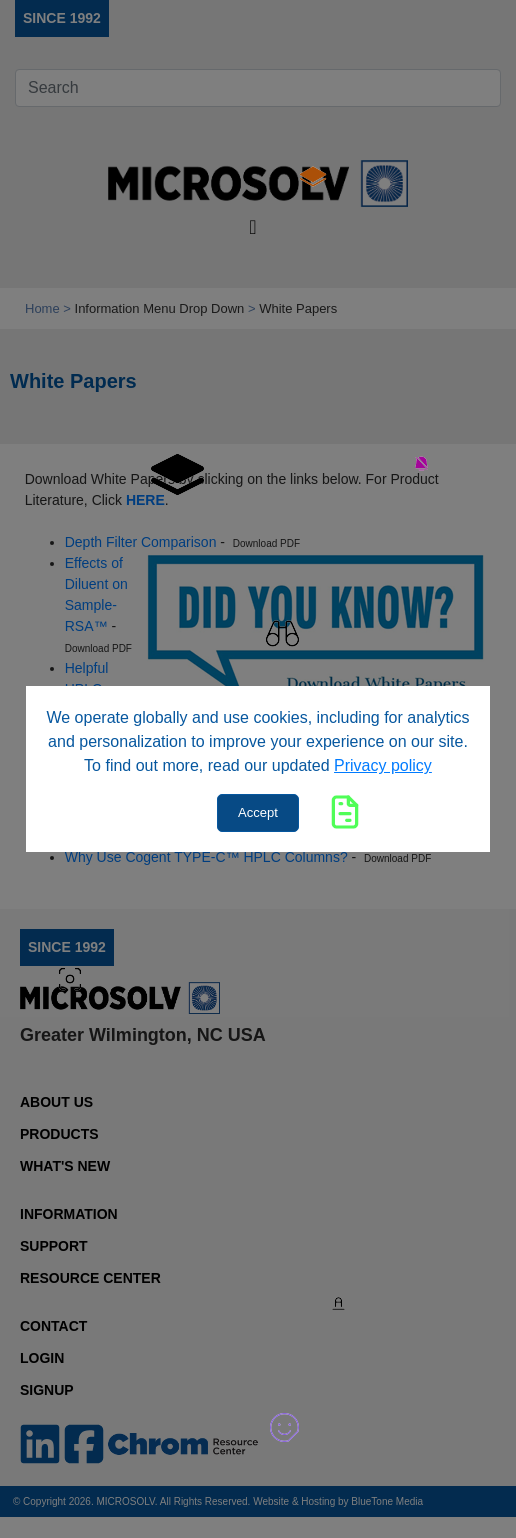 The width and height of the screenshot is (516, 1538). I want to click on activate camera focus or autofocus, so click(70, 979).